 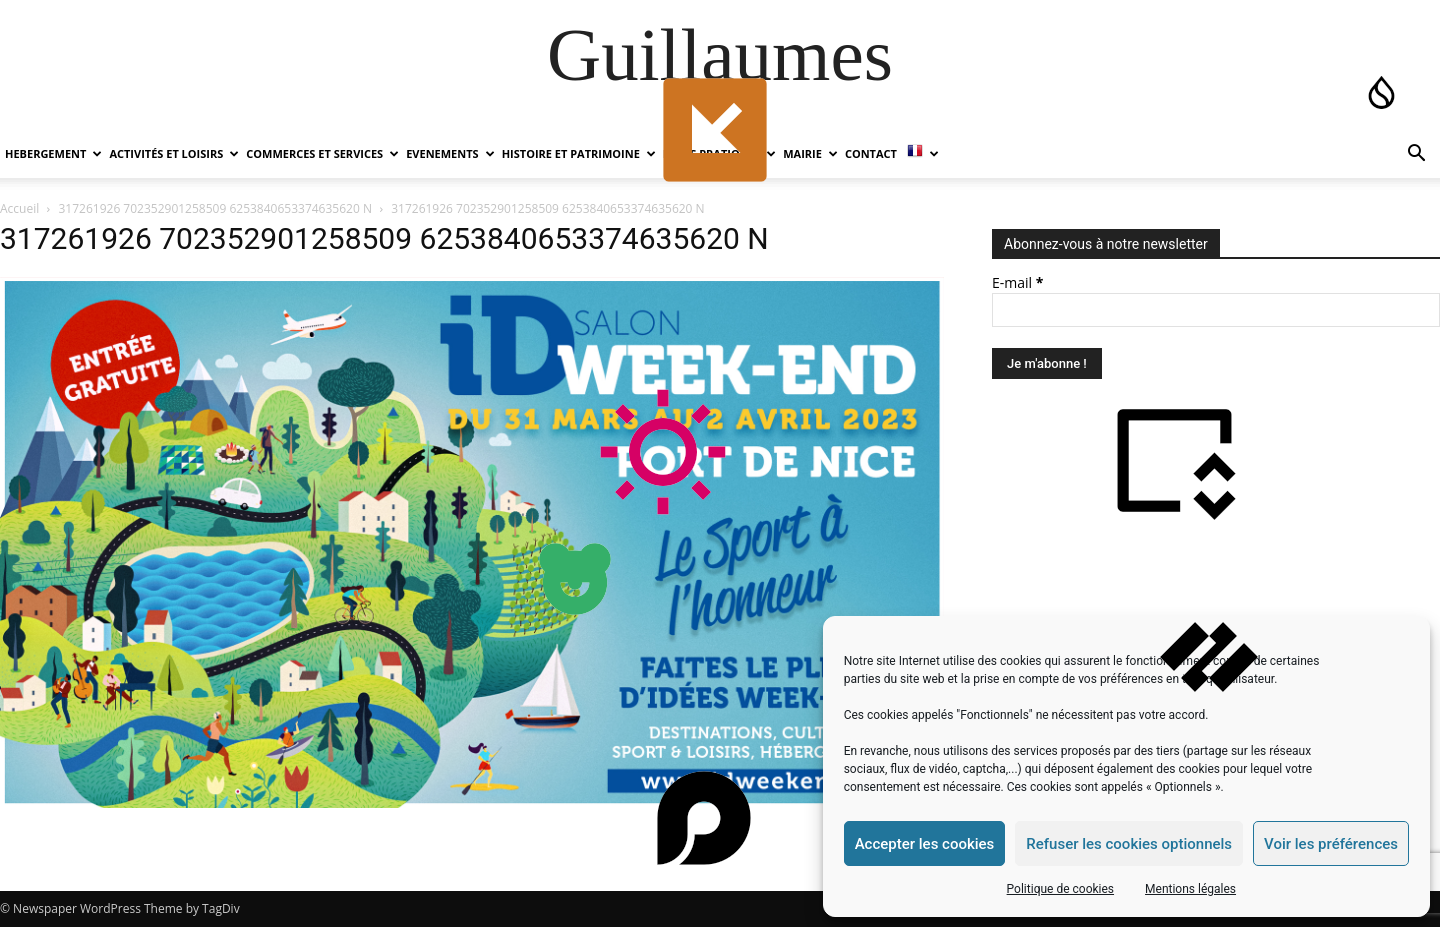 What do you see at coordinates (663, 452) in the screenshot?
I see `switch to light mode` at bounding box center [663, 452].